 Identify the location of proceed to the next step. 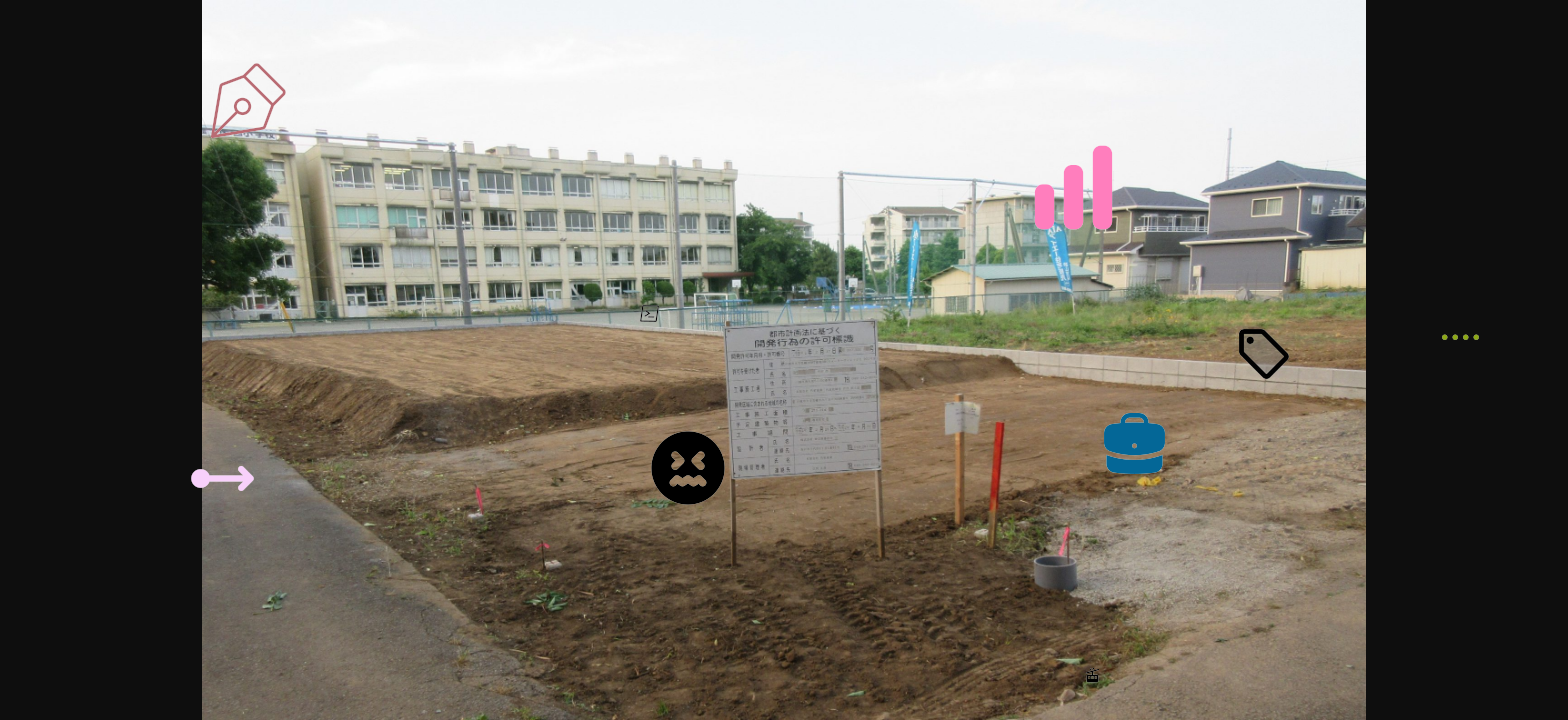
(222, 478).